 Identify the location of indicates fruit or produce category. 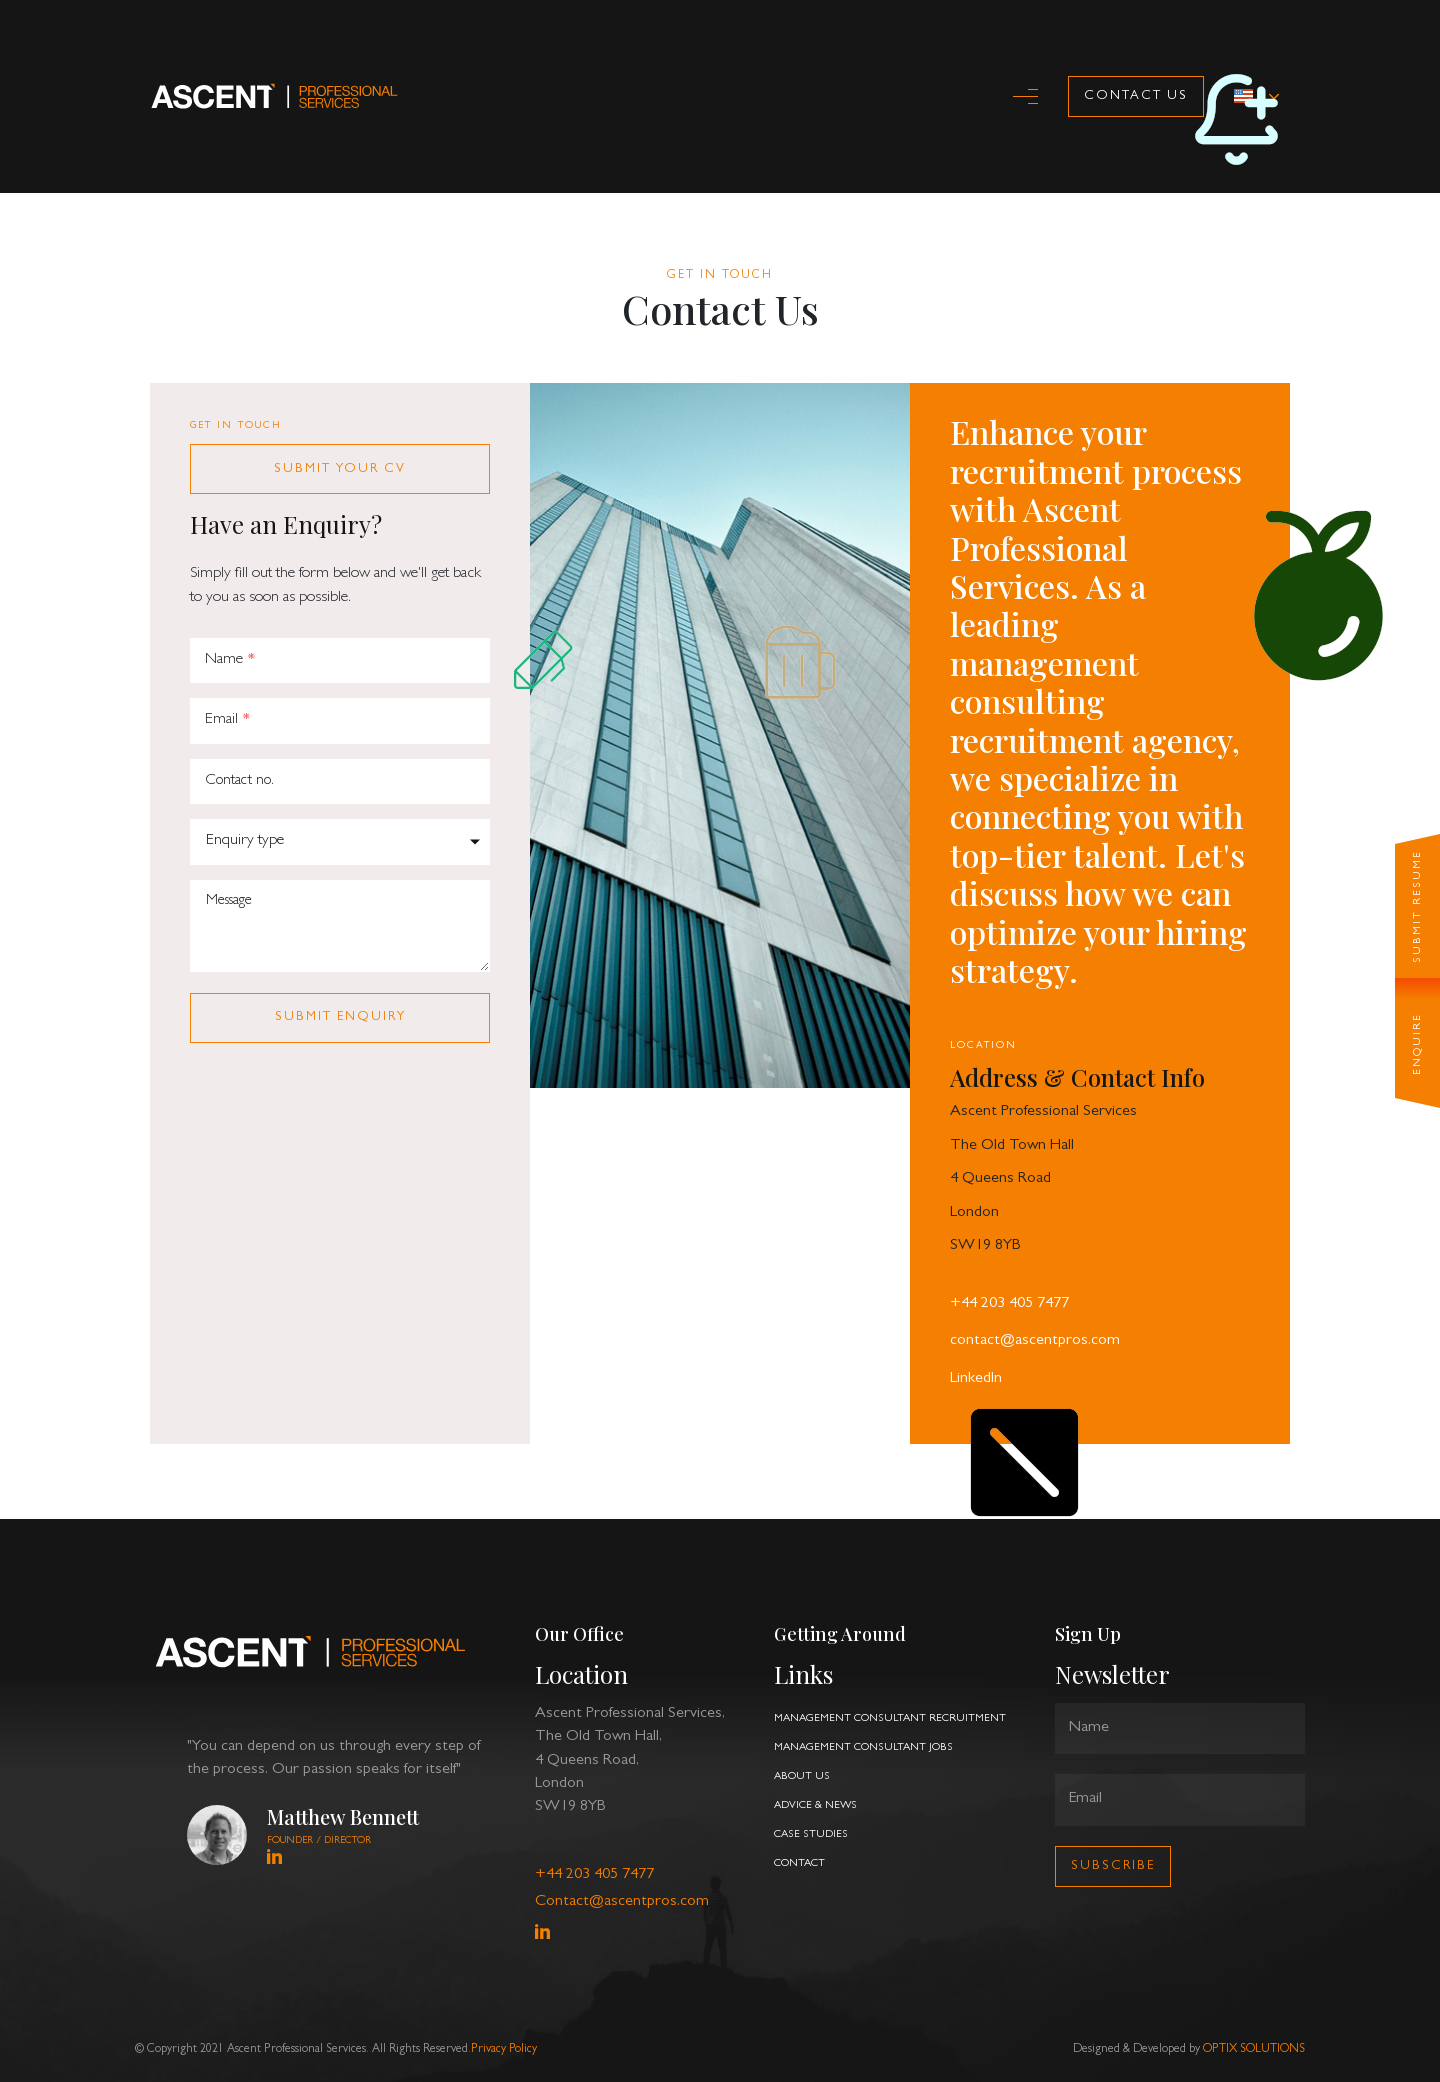
(1318, 598).